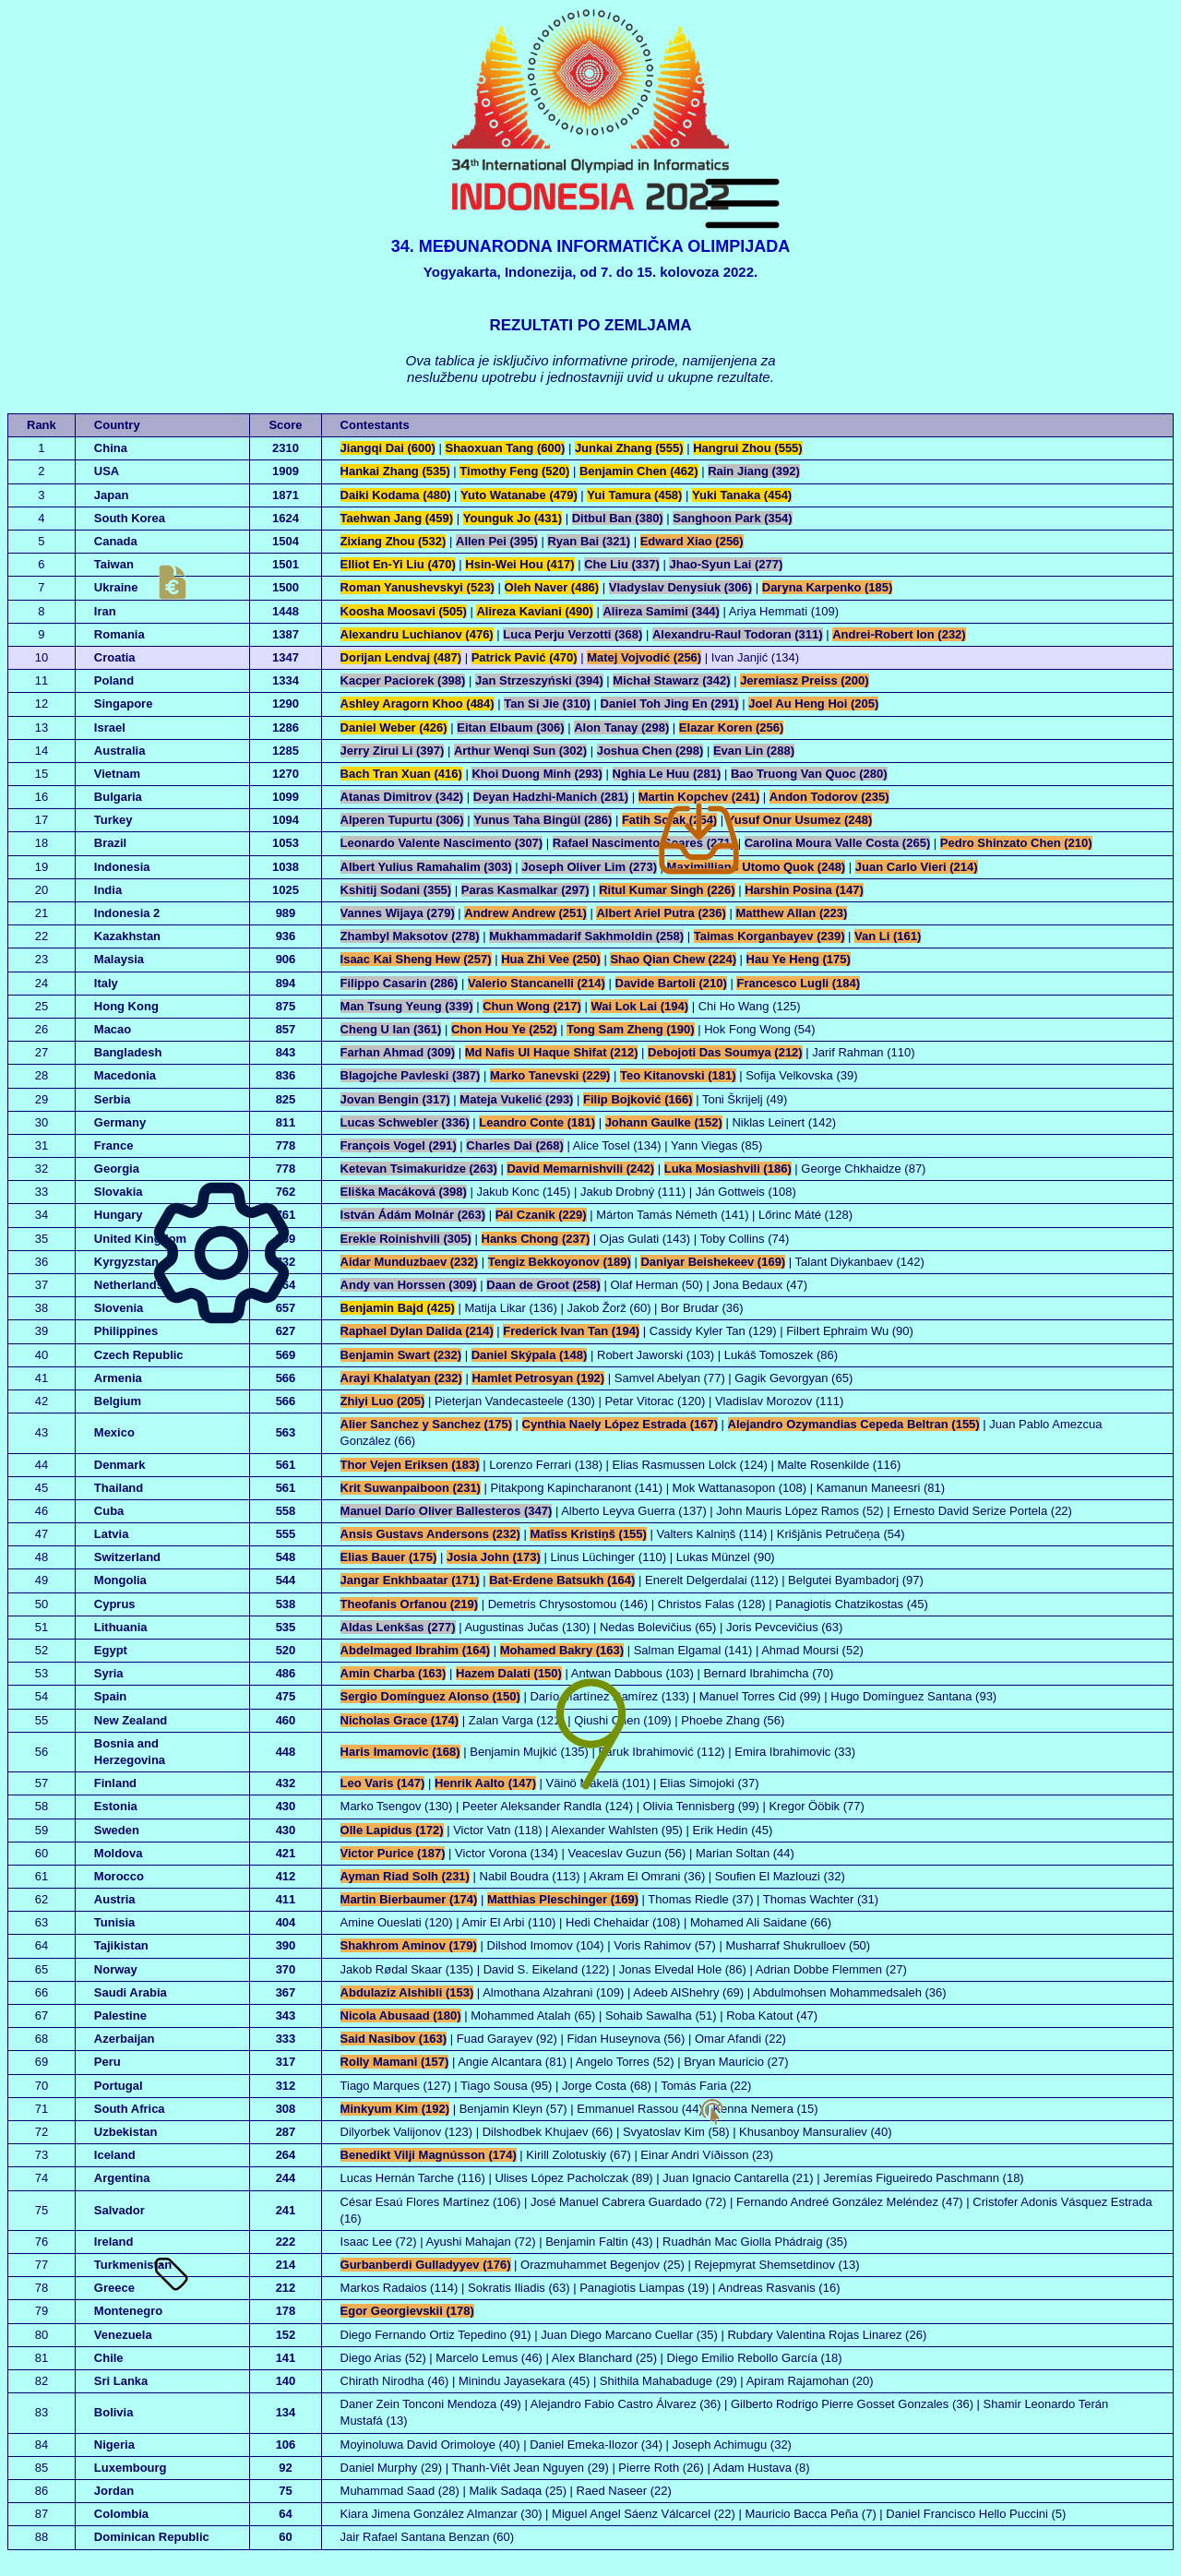 The height and width of the screenshot is (2576, 1181). Describe the element at coordinates (742, 203) in the screenshot. I see `open navigation menu` at that location.